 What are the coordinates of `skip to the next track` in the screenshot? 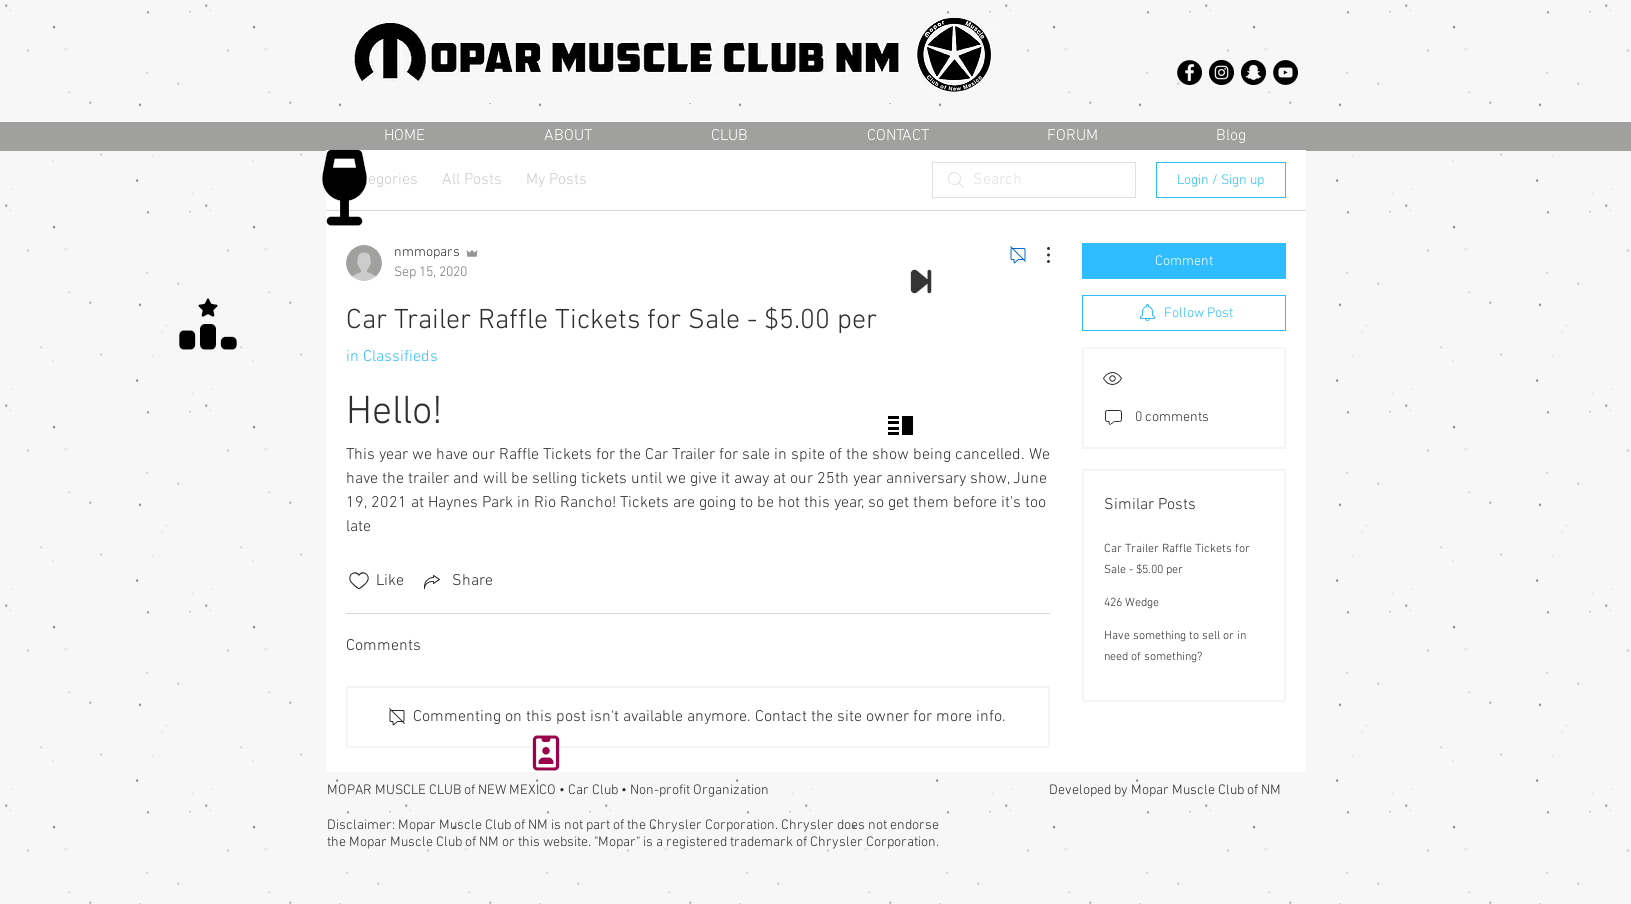 It's located at (921, 281).